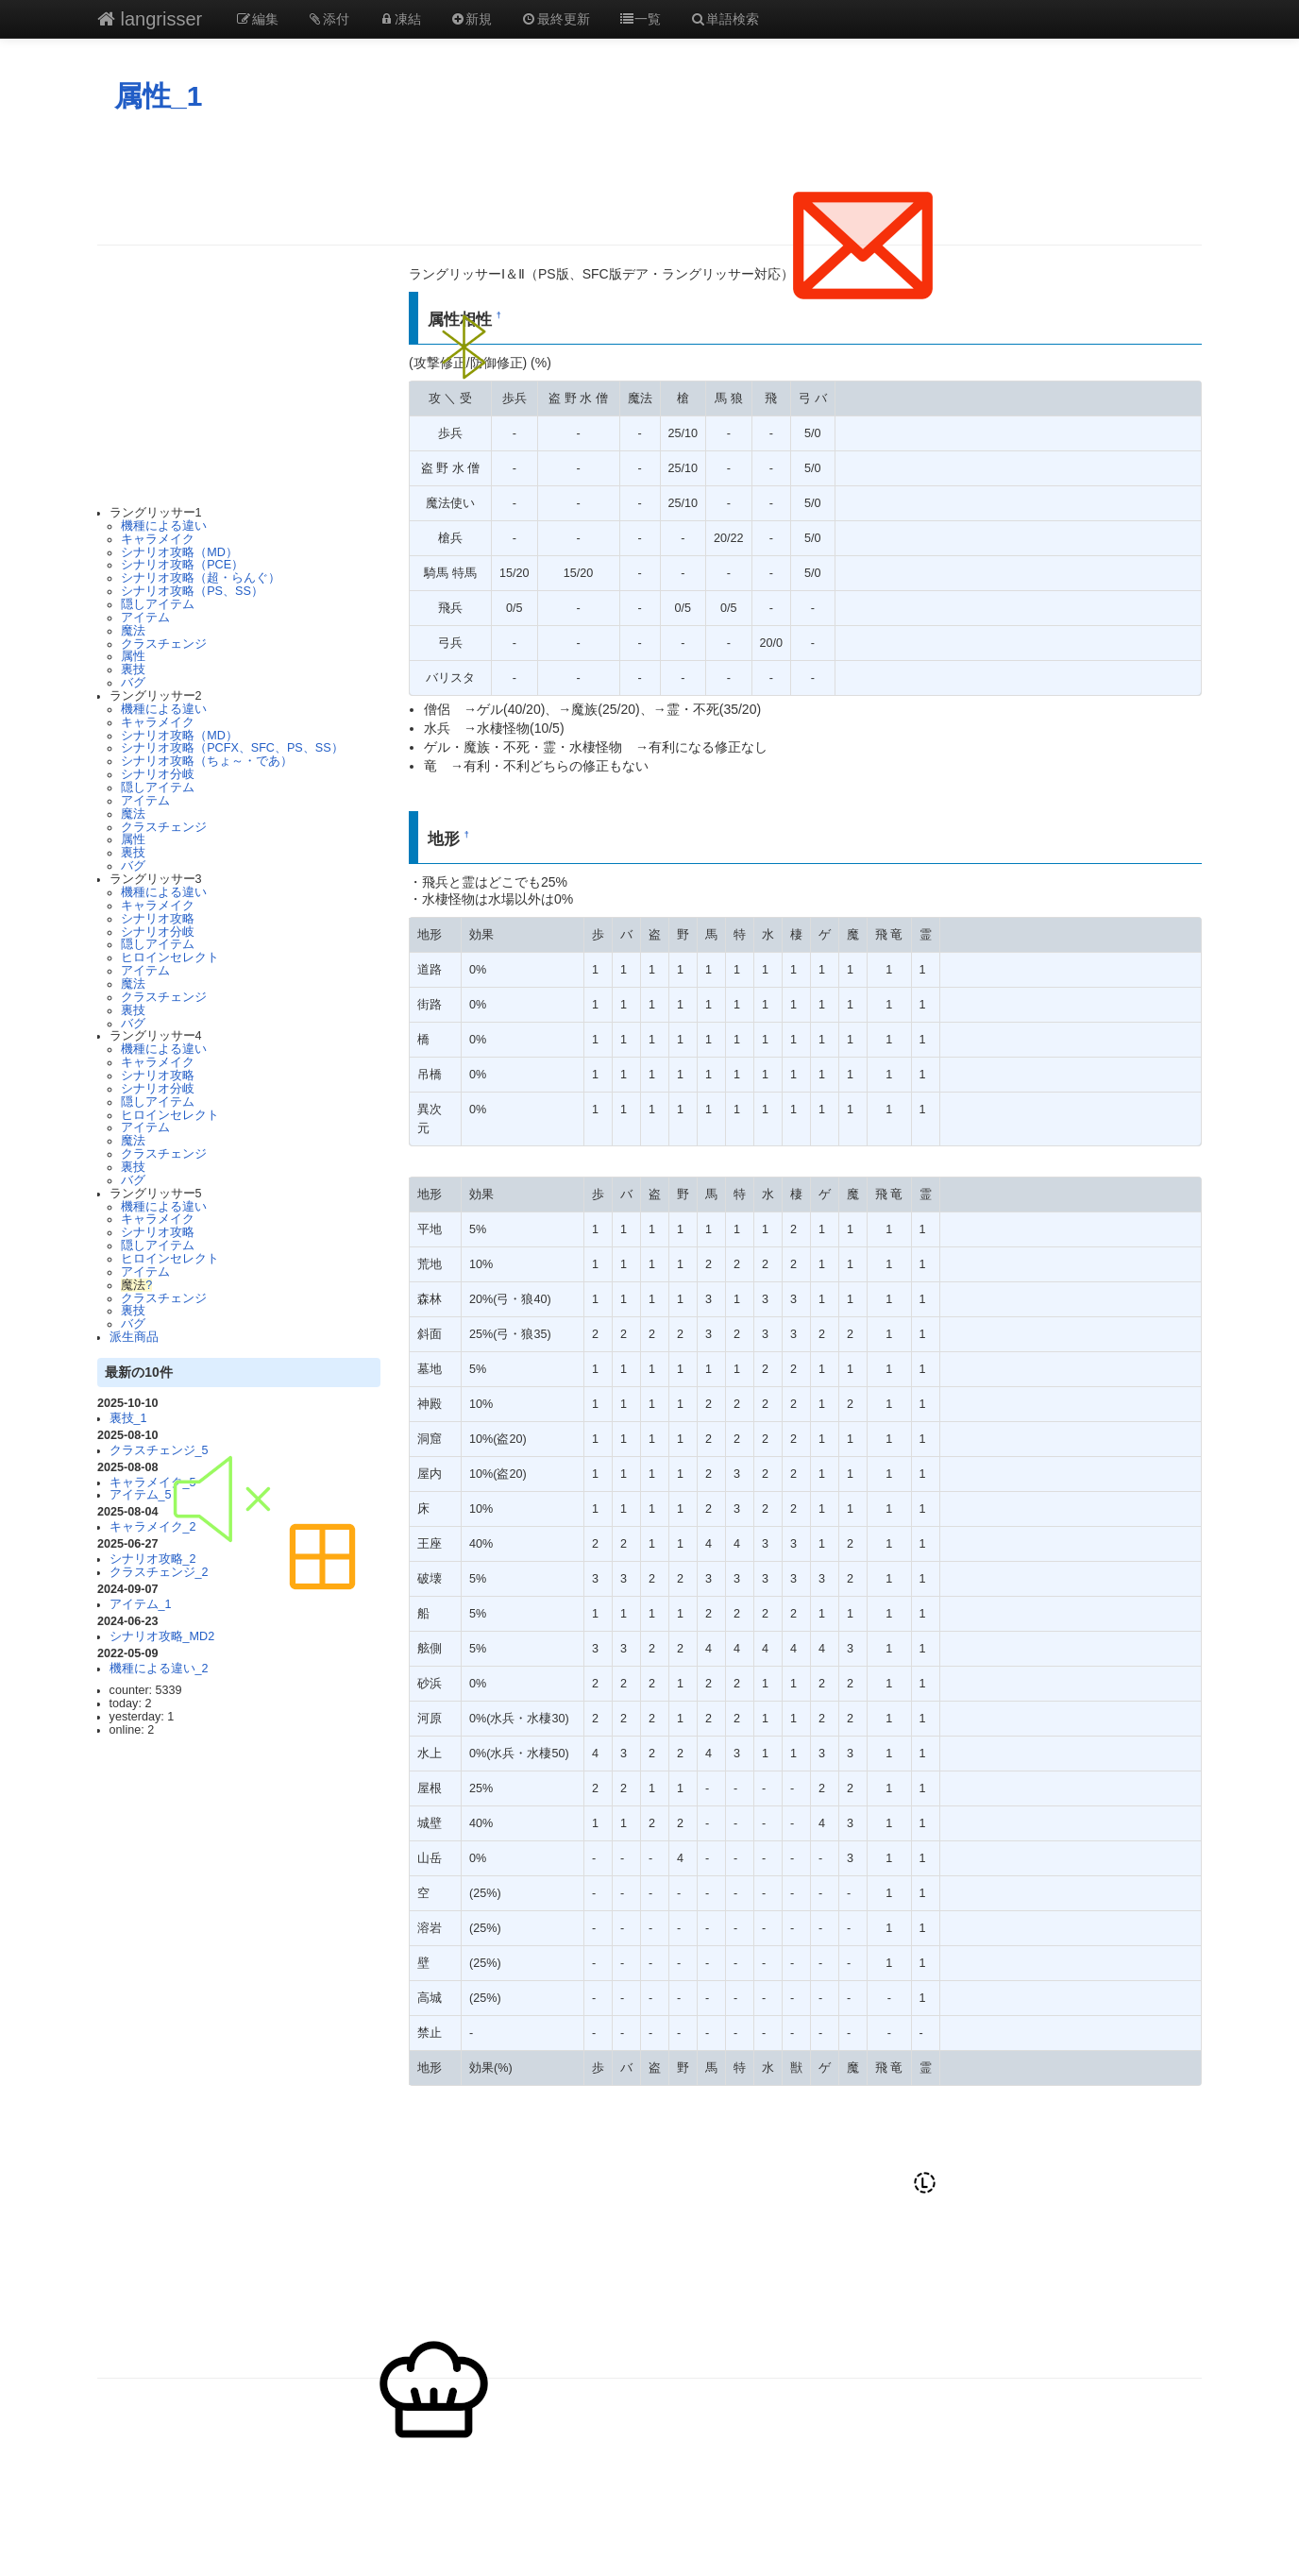 This screenshot has height=2576, width=1299. What do you see at coordinates (464, 347) in the screenshot?
I see `toggle bluetooth connectivity` at bounding box center [464, 347].